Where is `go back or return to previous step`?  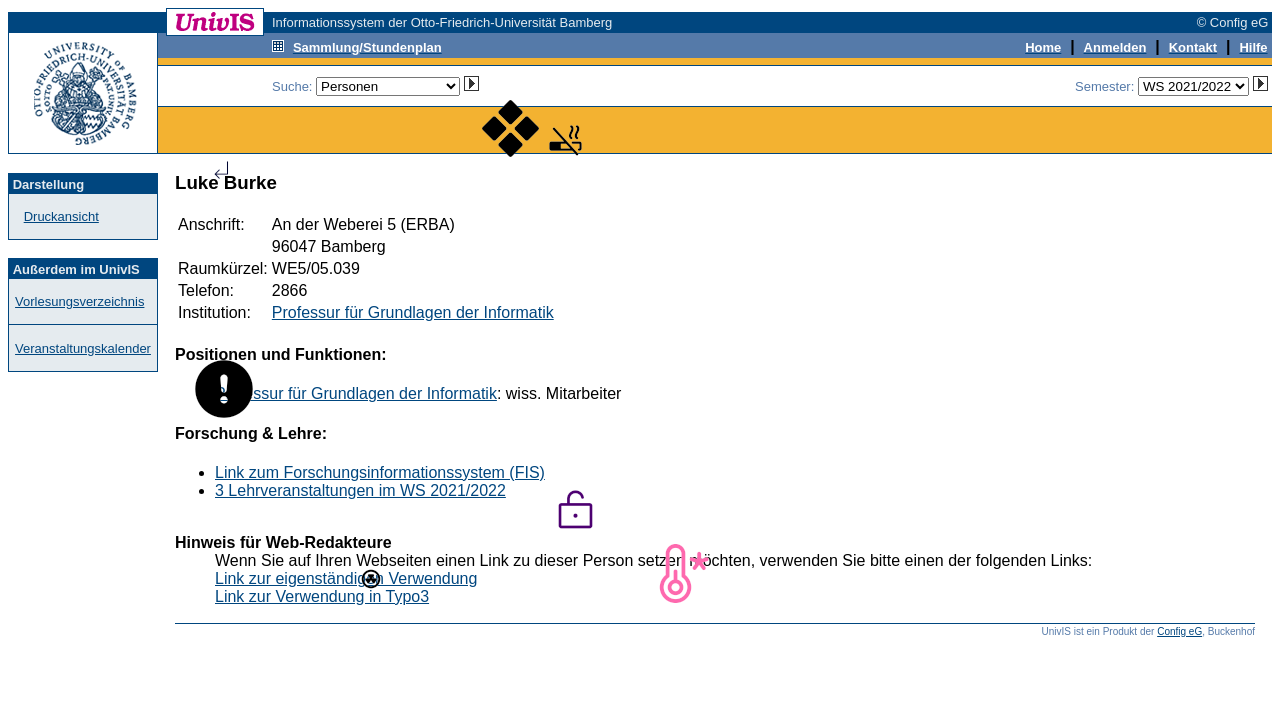
go back or return to previous step is located at coordinates (222, 170).